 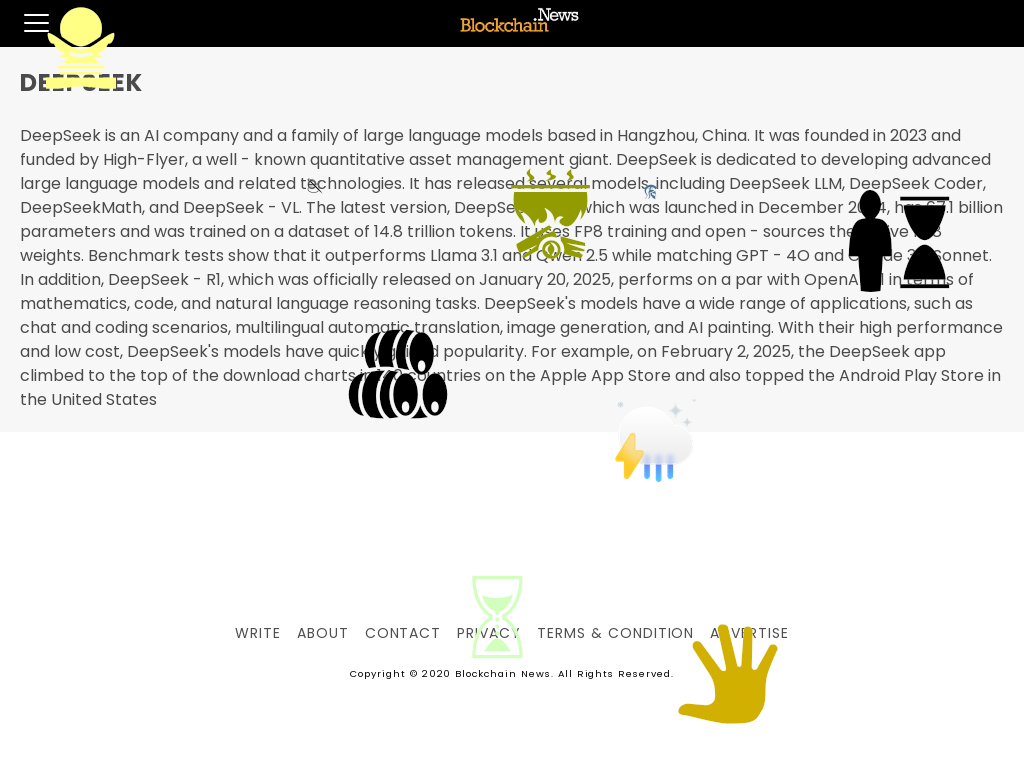 What do you see at coordinates (81, 48) in the screenshot?
I see `access shrine or spiritual location features` at bounding box center [81, 48].